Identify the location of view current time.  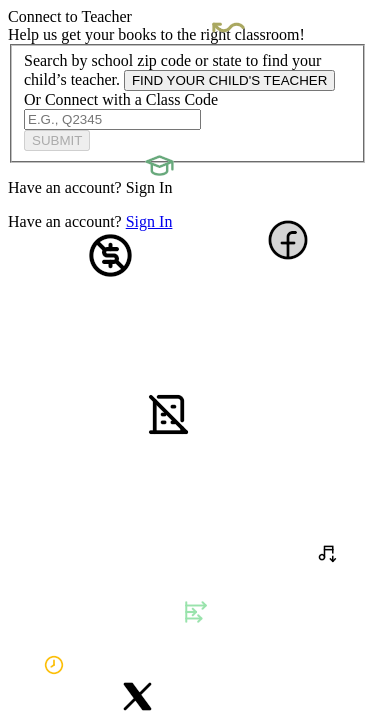
(54, 665).